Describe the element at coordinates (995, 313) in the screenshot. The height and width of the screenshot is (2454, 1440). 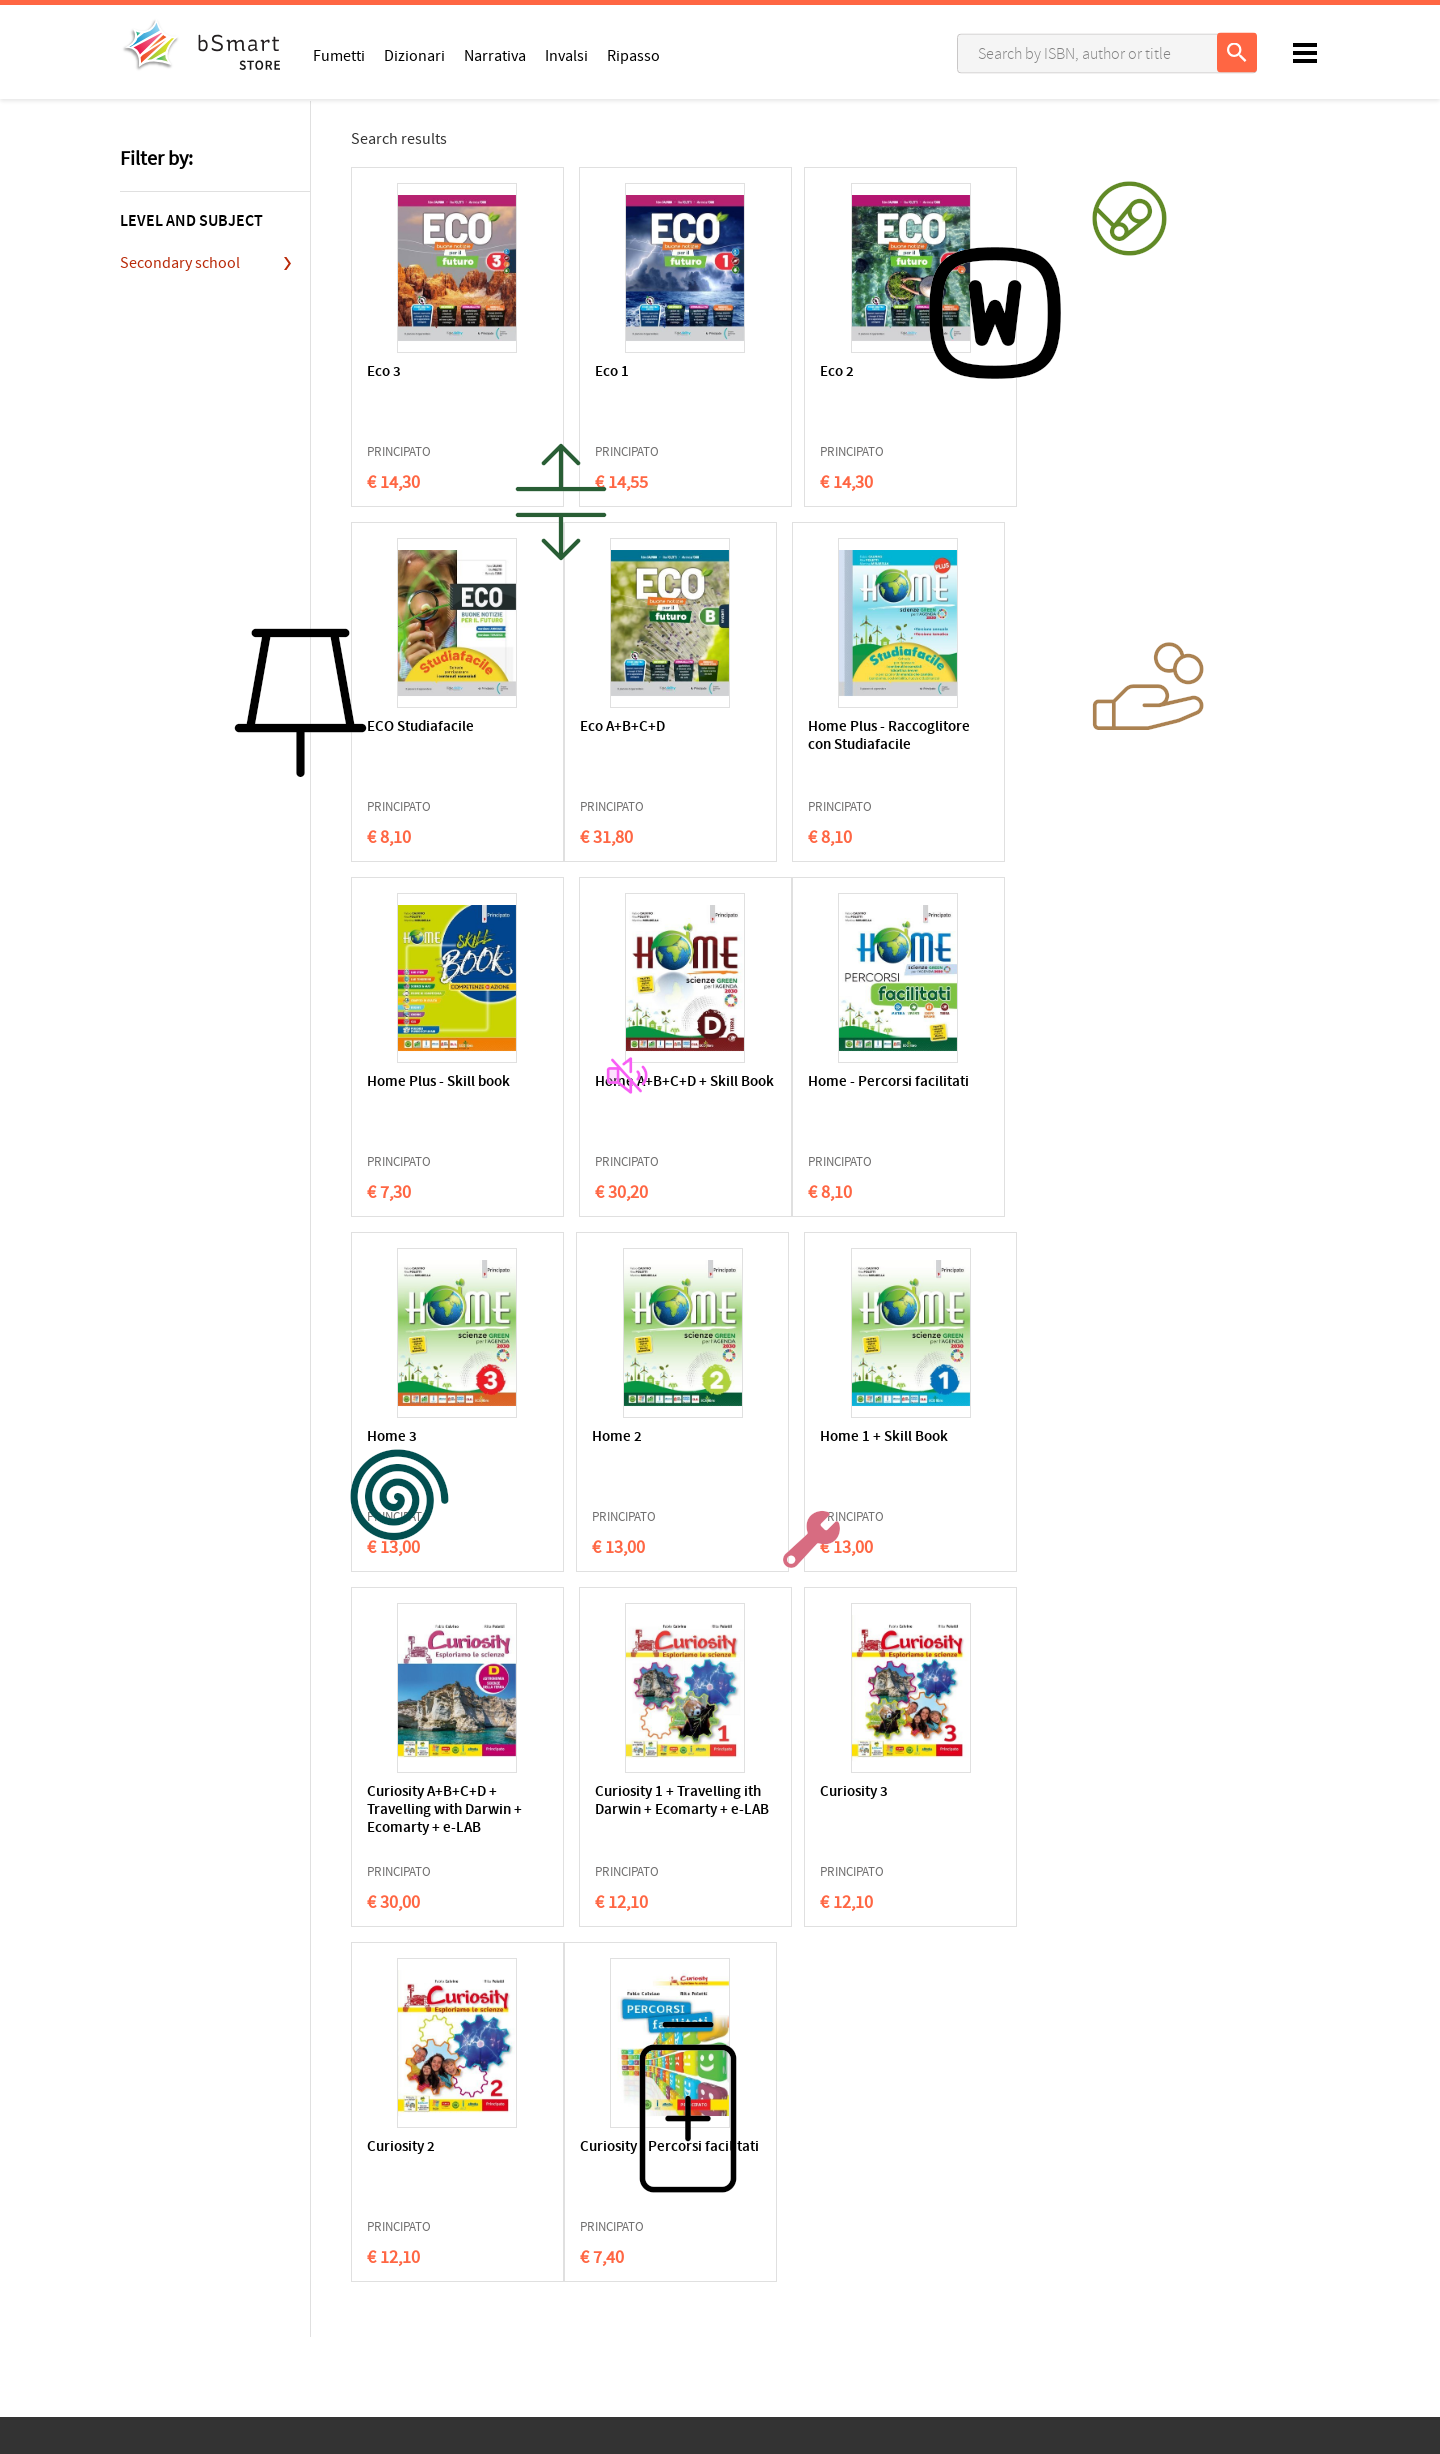
I see `access items or content starting with "W"` at that location.